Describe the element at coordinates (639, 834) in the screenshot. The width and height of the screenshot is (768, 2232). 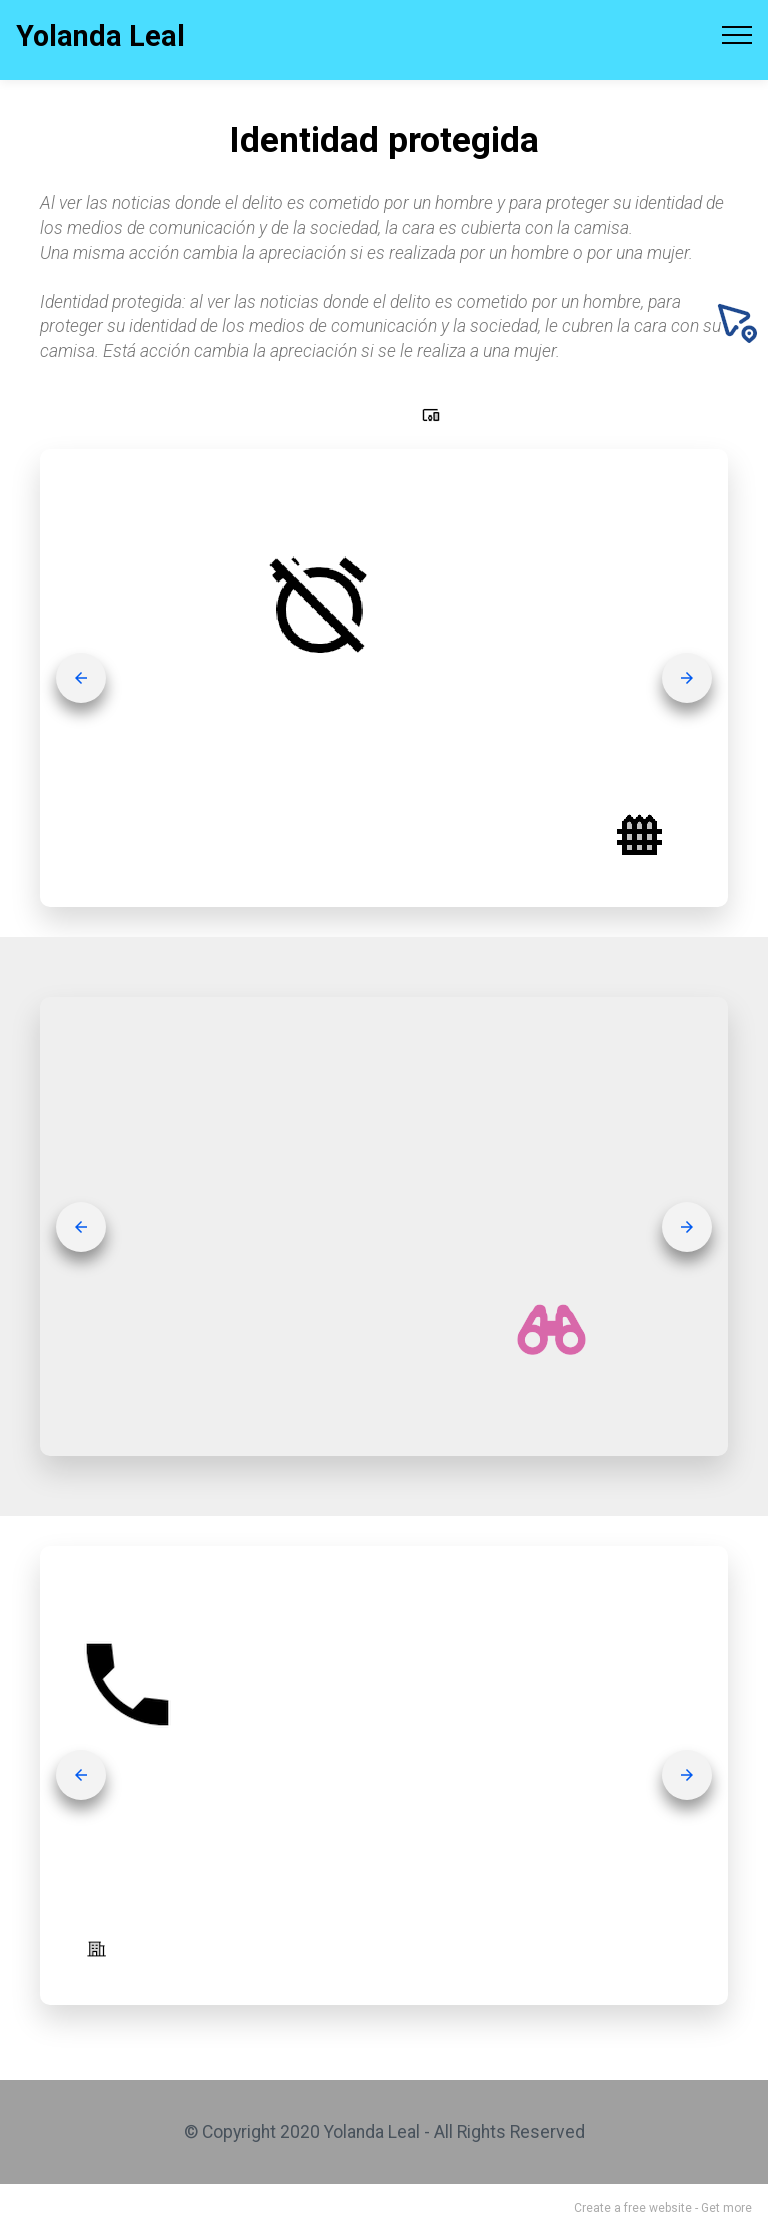
I see `access fence or boundary settings` at that location.